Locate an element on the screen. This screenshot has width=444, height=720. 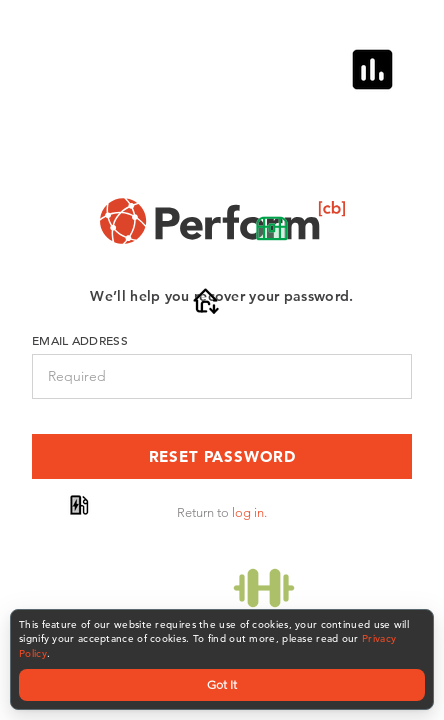
insert a chart or graph into document is located at coordinates (372, 69).